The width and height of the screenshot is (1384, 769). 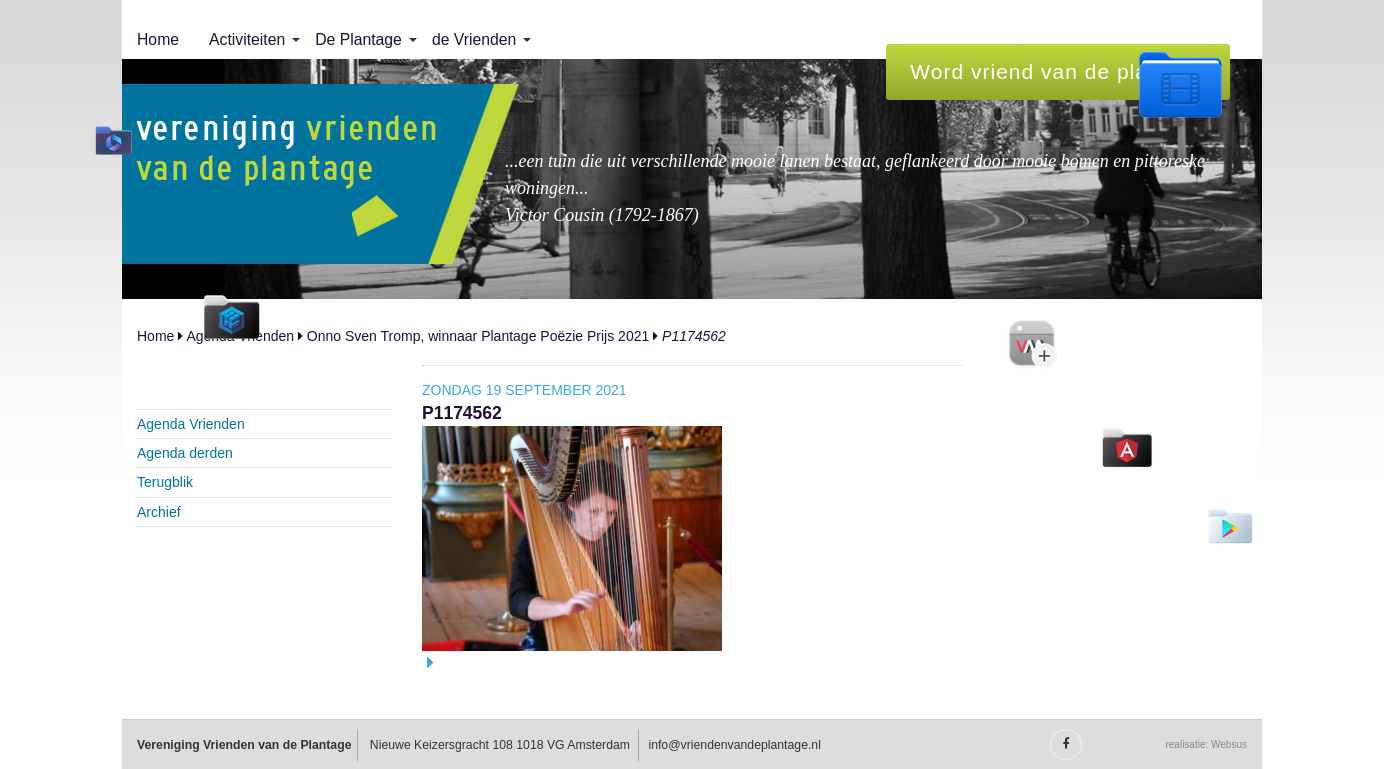 What do you see at coordinates (1127, 449) in the screenshot?
I see `folder containing Angular project files` at bounding box center [1127, 449].